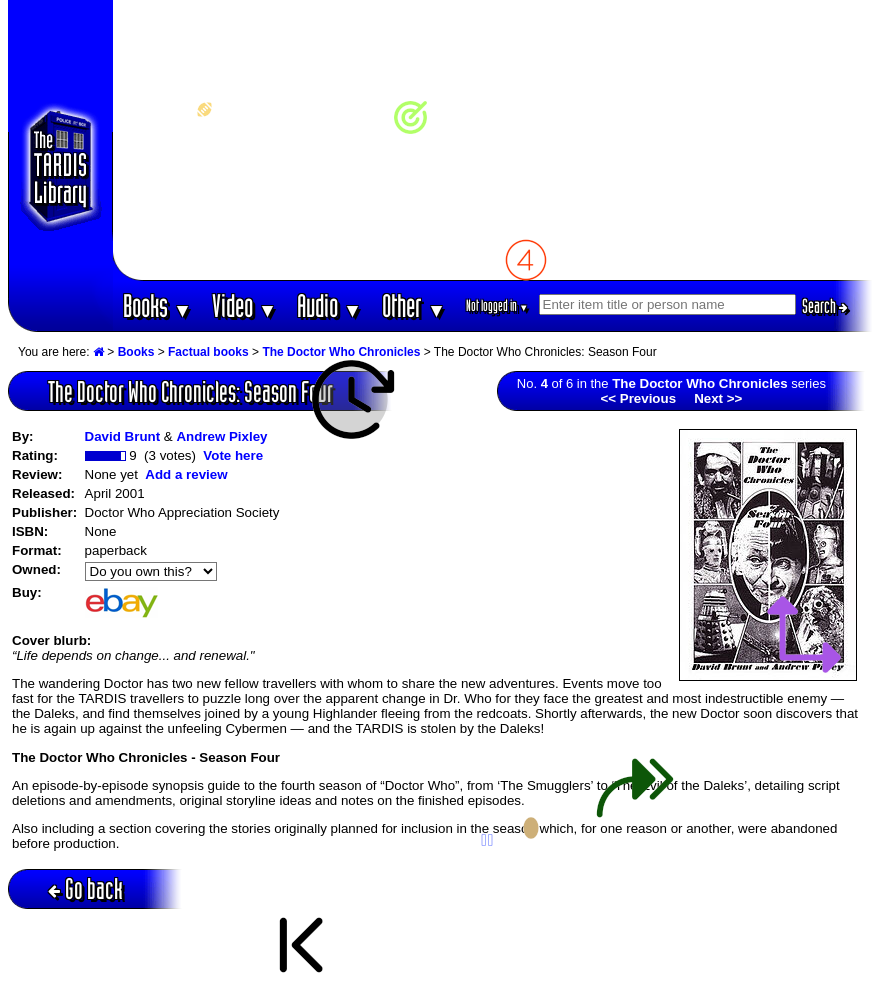 The image size is (873, 1001). Describe the element at coordinates (531, 828) in the screenshot. I see `indicates a filled or selected state` at that location.